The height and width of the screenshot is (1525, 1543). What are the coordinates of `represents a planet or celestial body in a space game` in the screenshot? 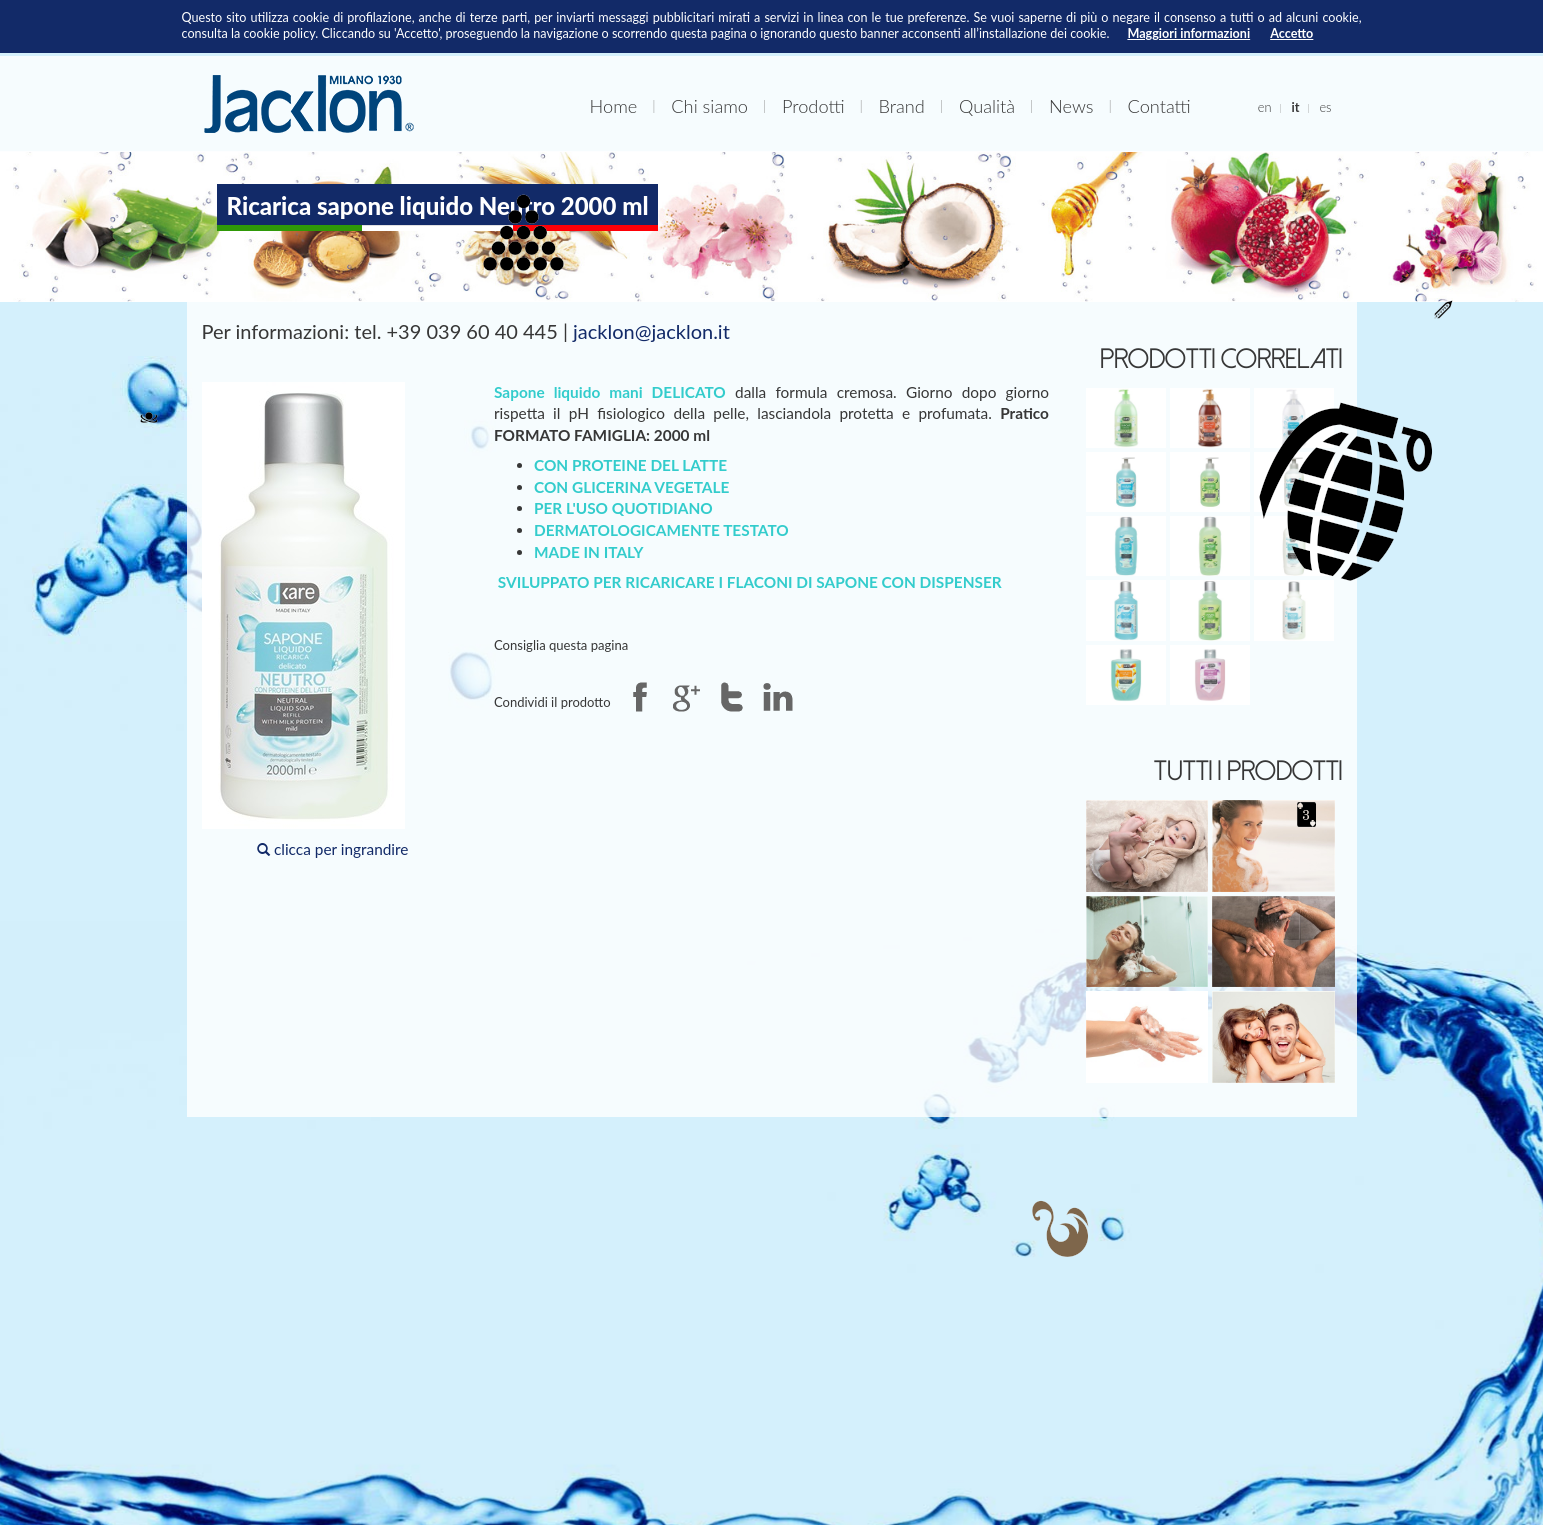 It's located at (149, 418).